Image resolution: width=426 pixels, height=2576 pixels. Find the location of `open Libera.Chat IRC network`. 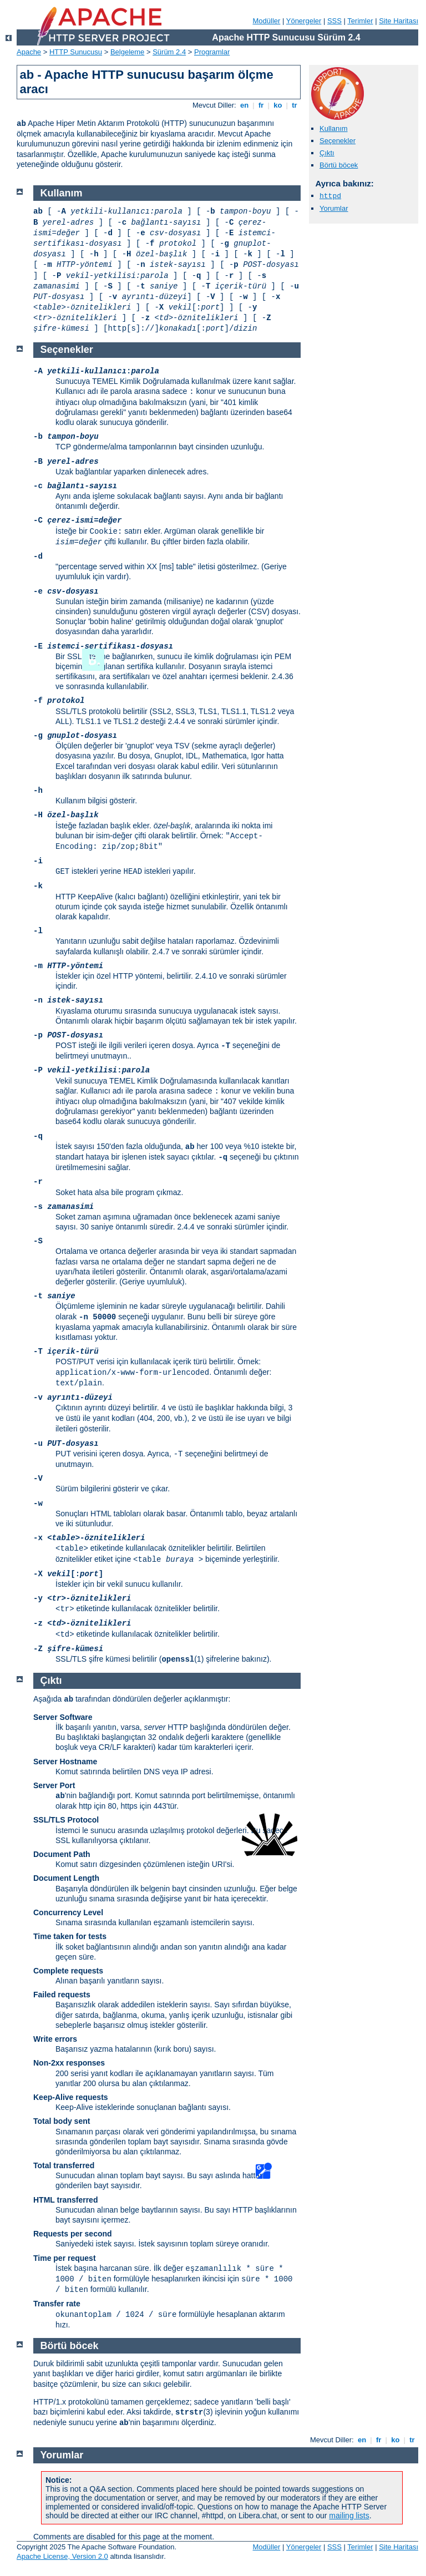

open Libera.Chat IRC network is located at coordinates (270, 1835).